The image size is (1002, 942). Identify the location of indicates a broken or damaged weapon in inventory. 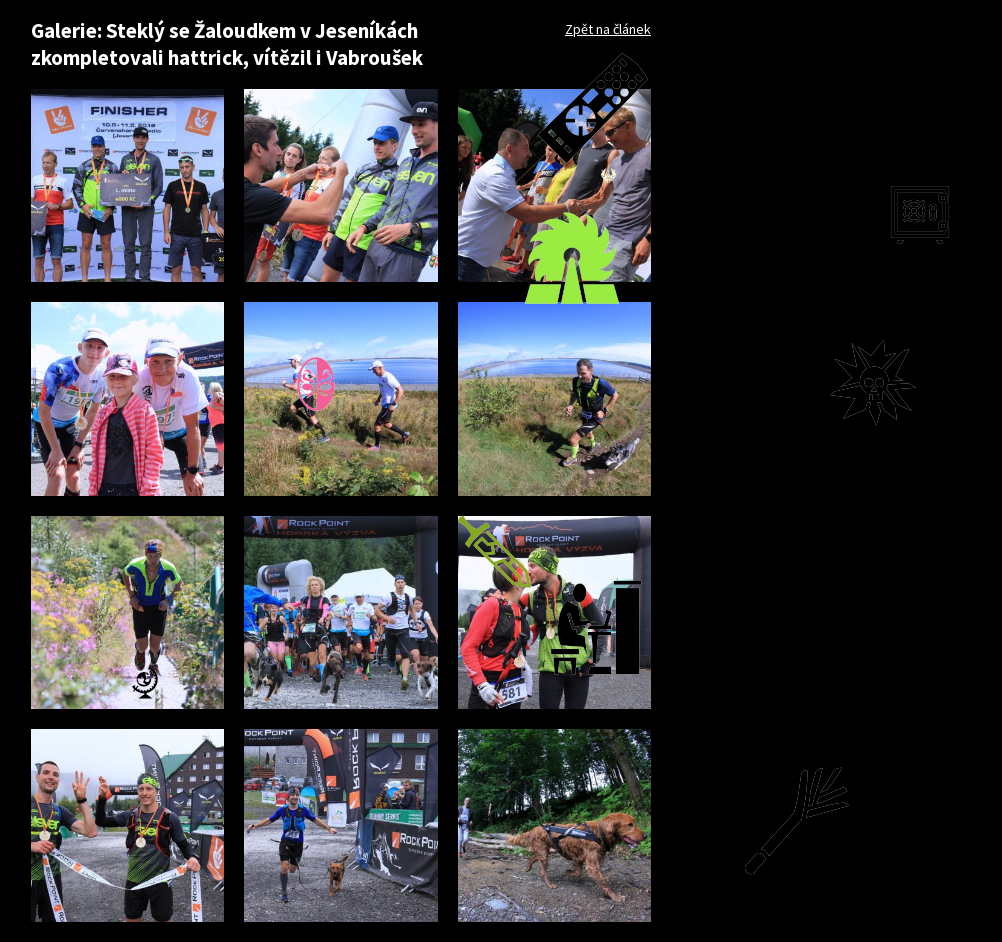
(494, 552).